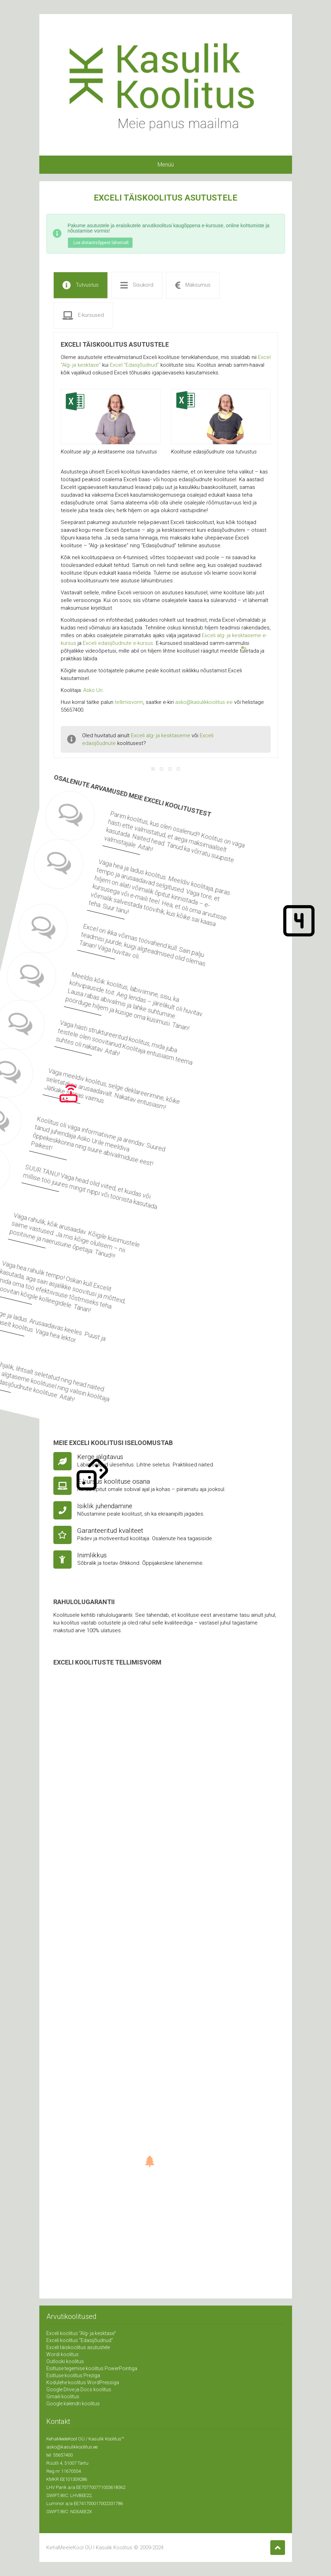 This screenshot has height=2576, width=331. Describe the element at coordinates (92, 1475) in the screenshot. I see `randomize or shuffle content` at that location.